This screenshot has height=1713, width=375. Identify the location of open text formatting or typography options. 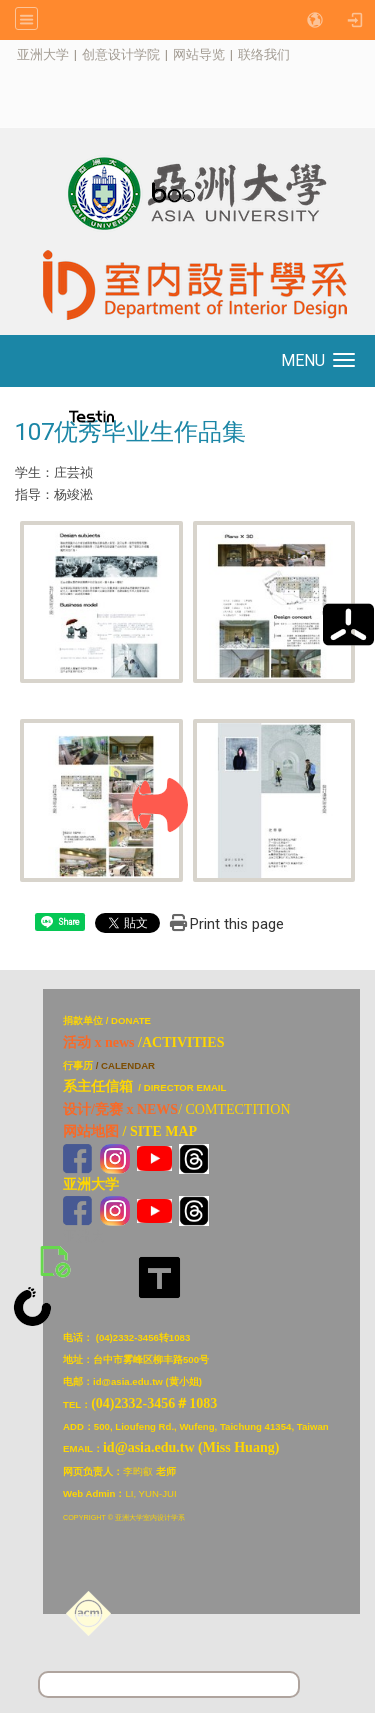
(159, 1277).